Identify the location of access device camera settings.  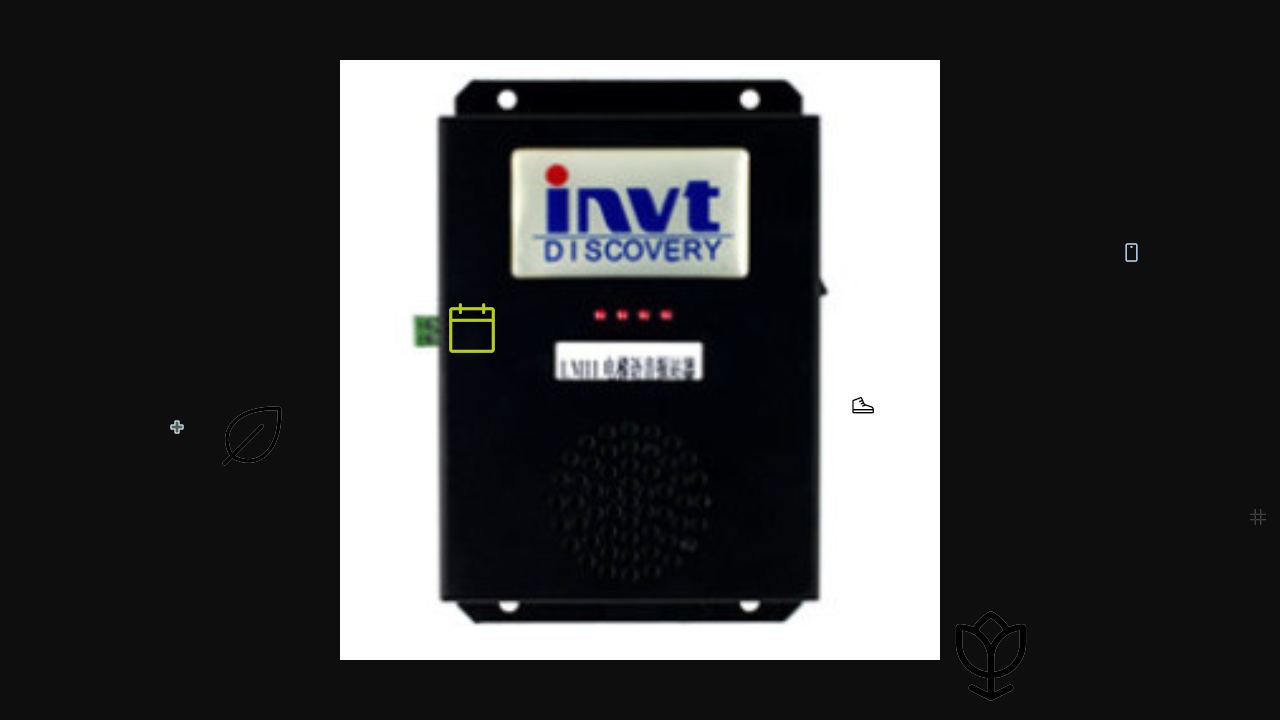
(1131, 252).